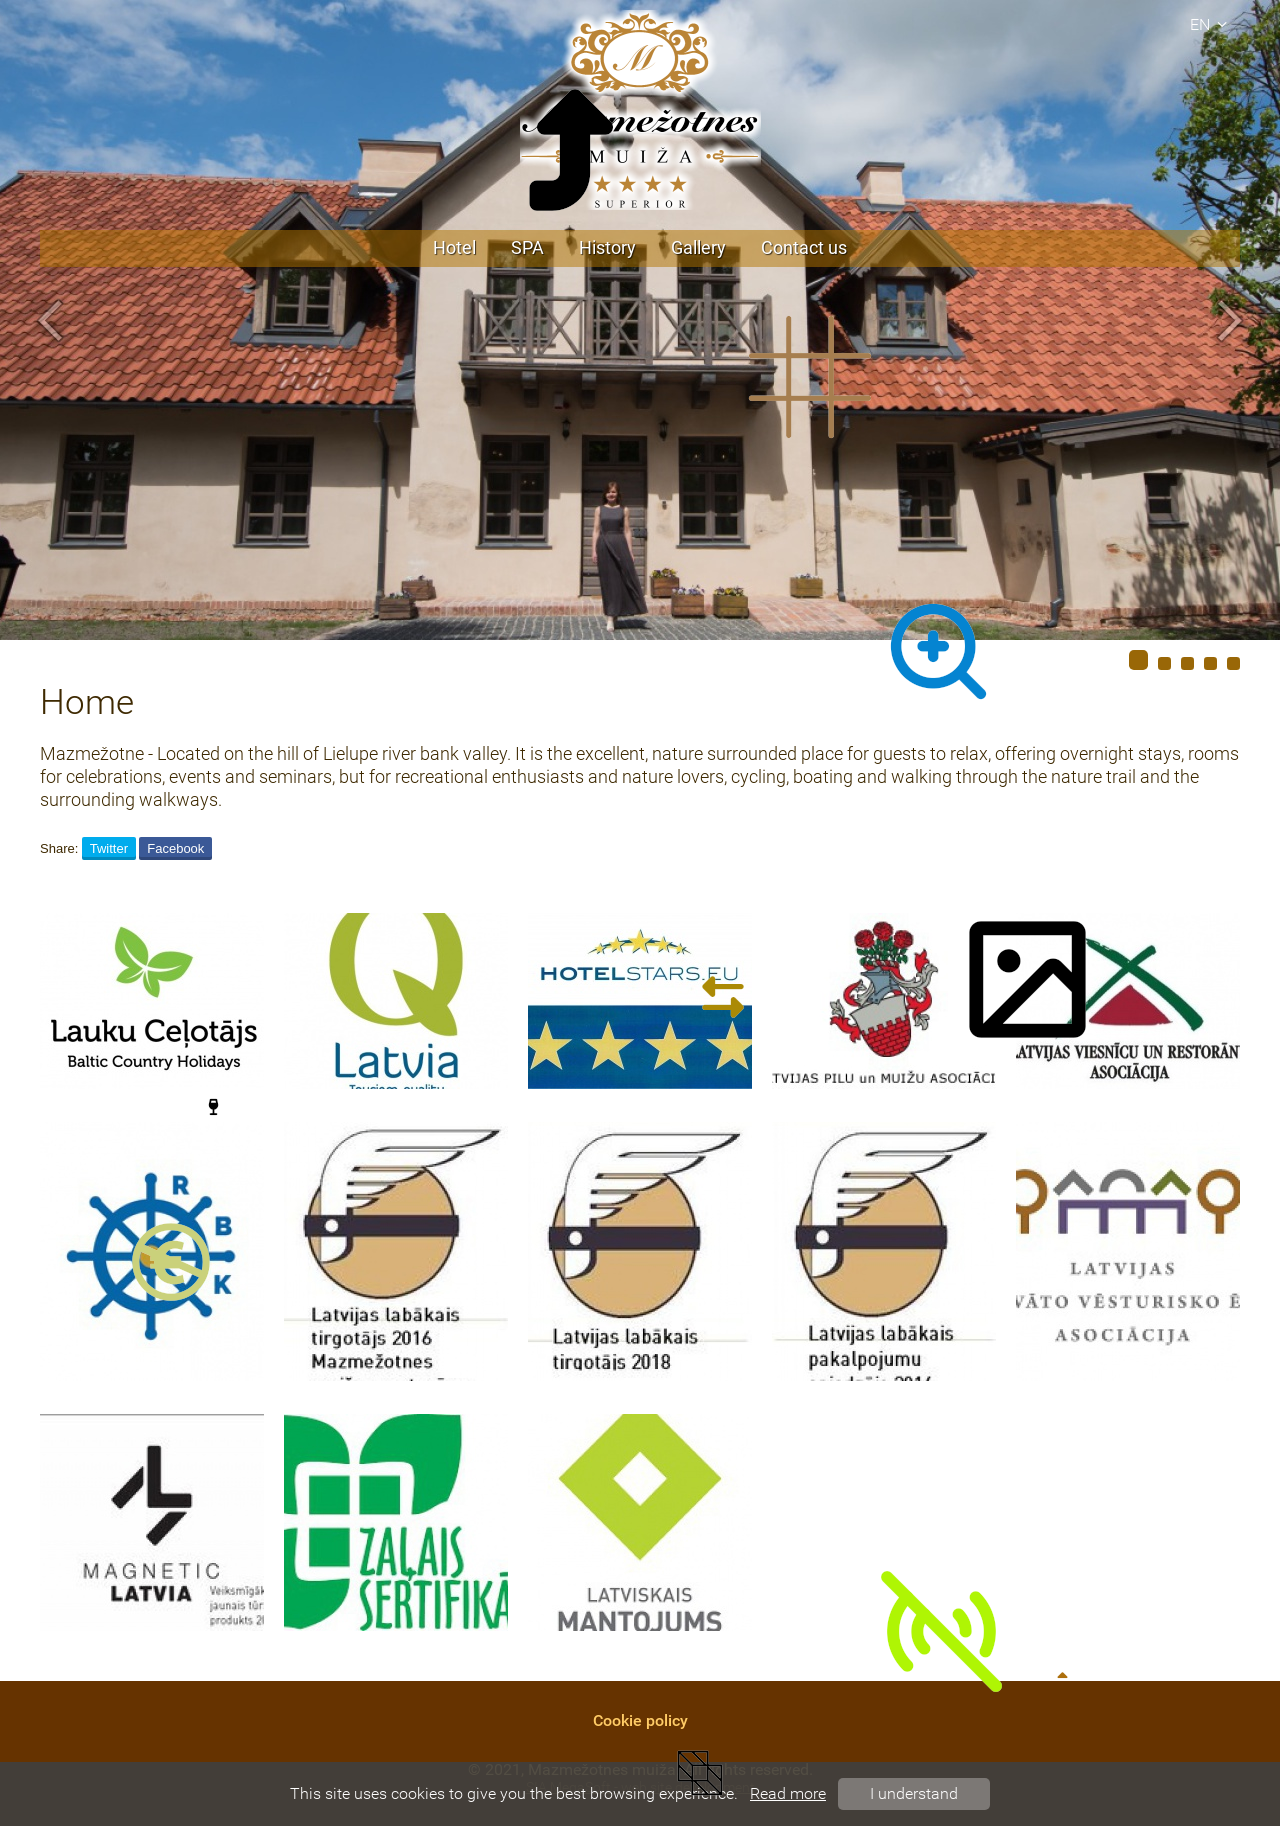 This screenshot has height=1826, width=1280. What do you see at coordinates (810, 377) in the screenshot?
I see `add or view hashtags` at bounding box center [810, 377].